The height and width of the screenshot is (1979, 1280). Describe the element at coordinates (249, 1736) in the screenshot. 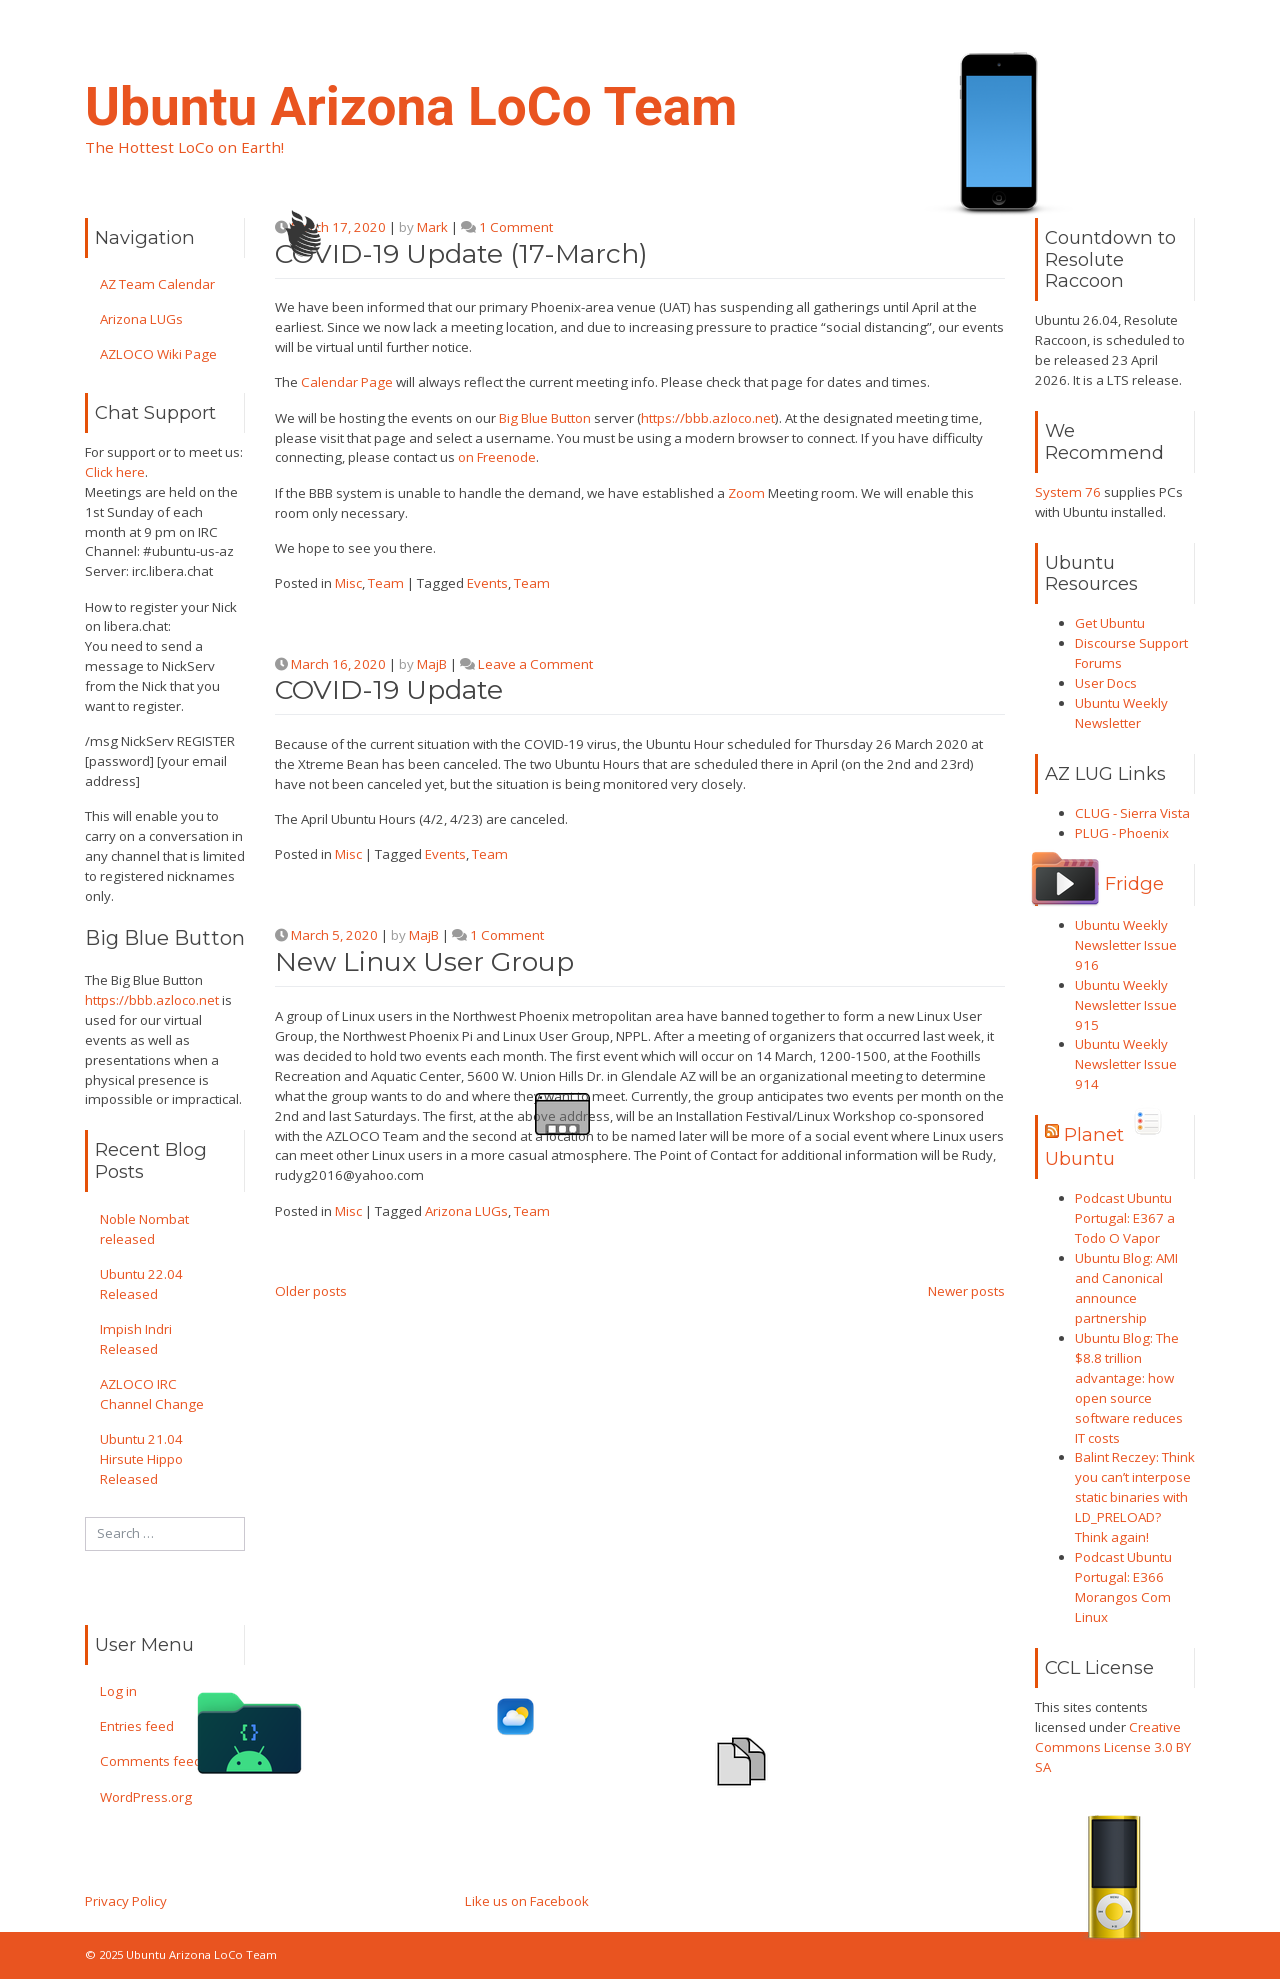

I see `open android developer project files` at that location.